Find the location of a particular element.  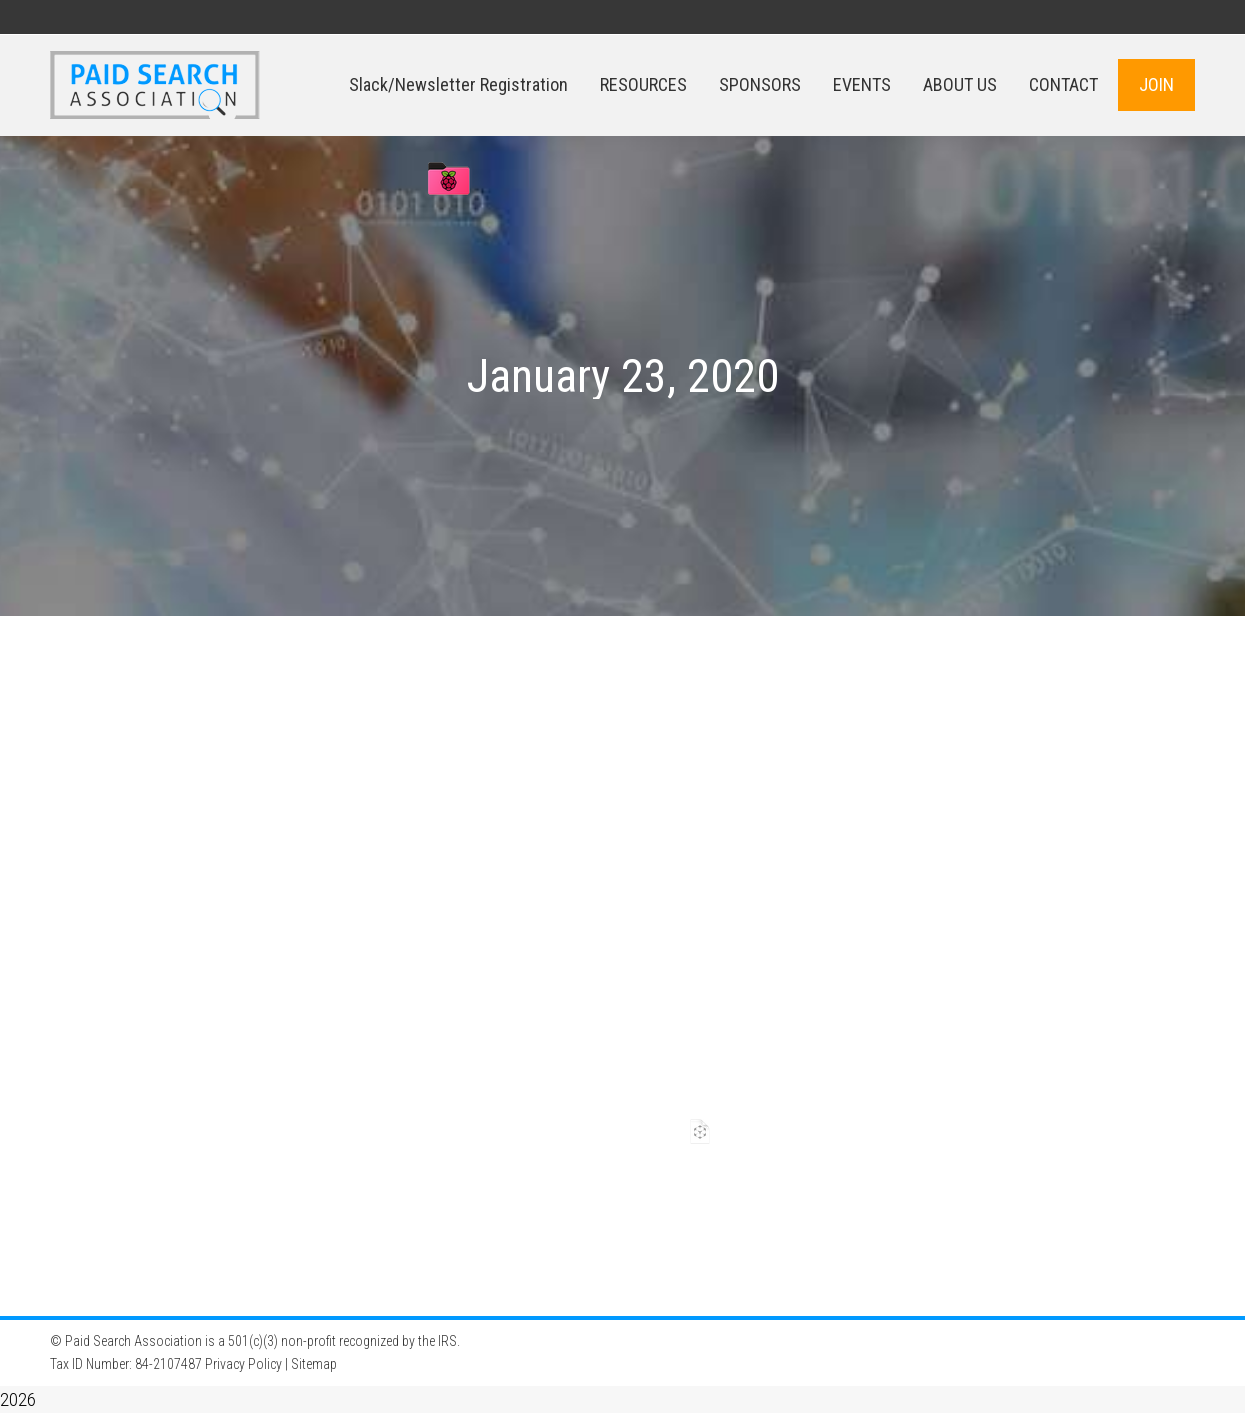

open an augmented reality file is located at coordinates (700, 1132).